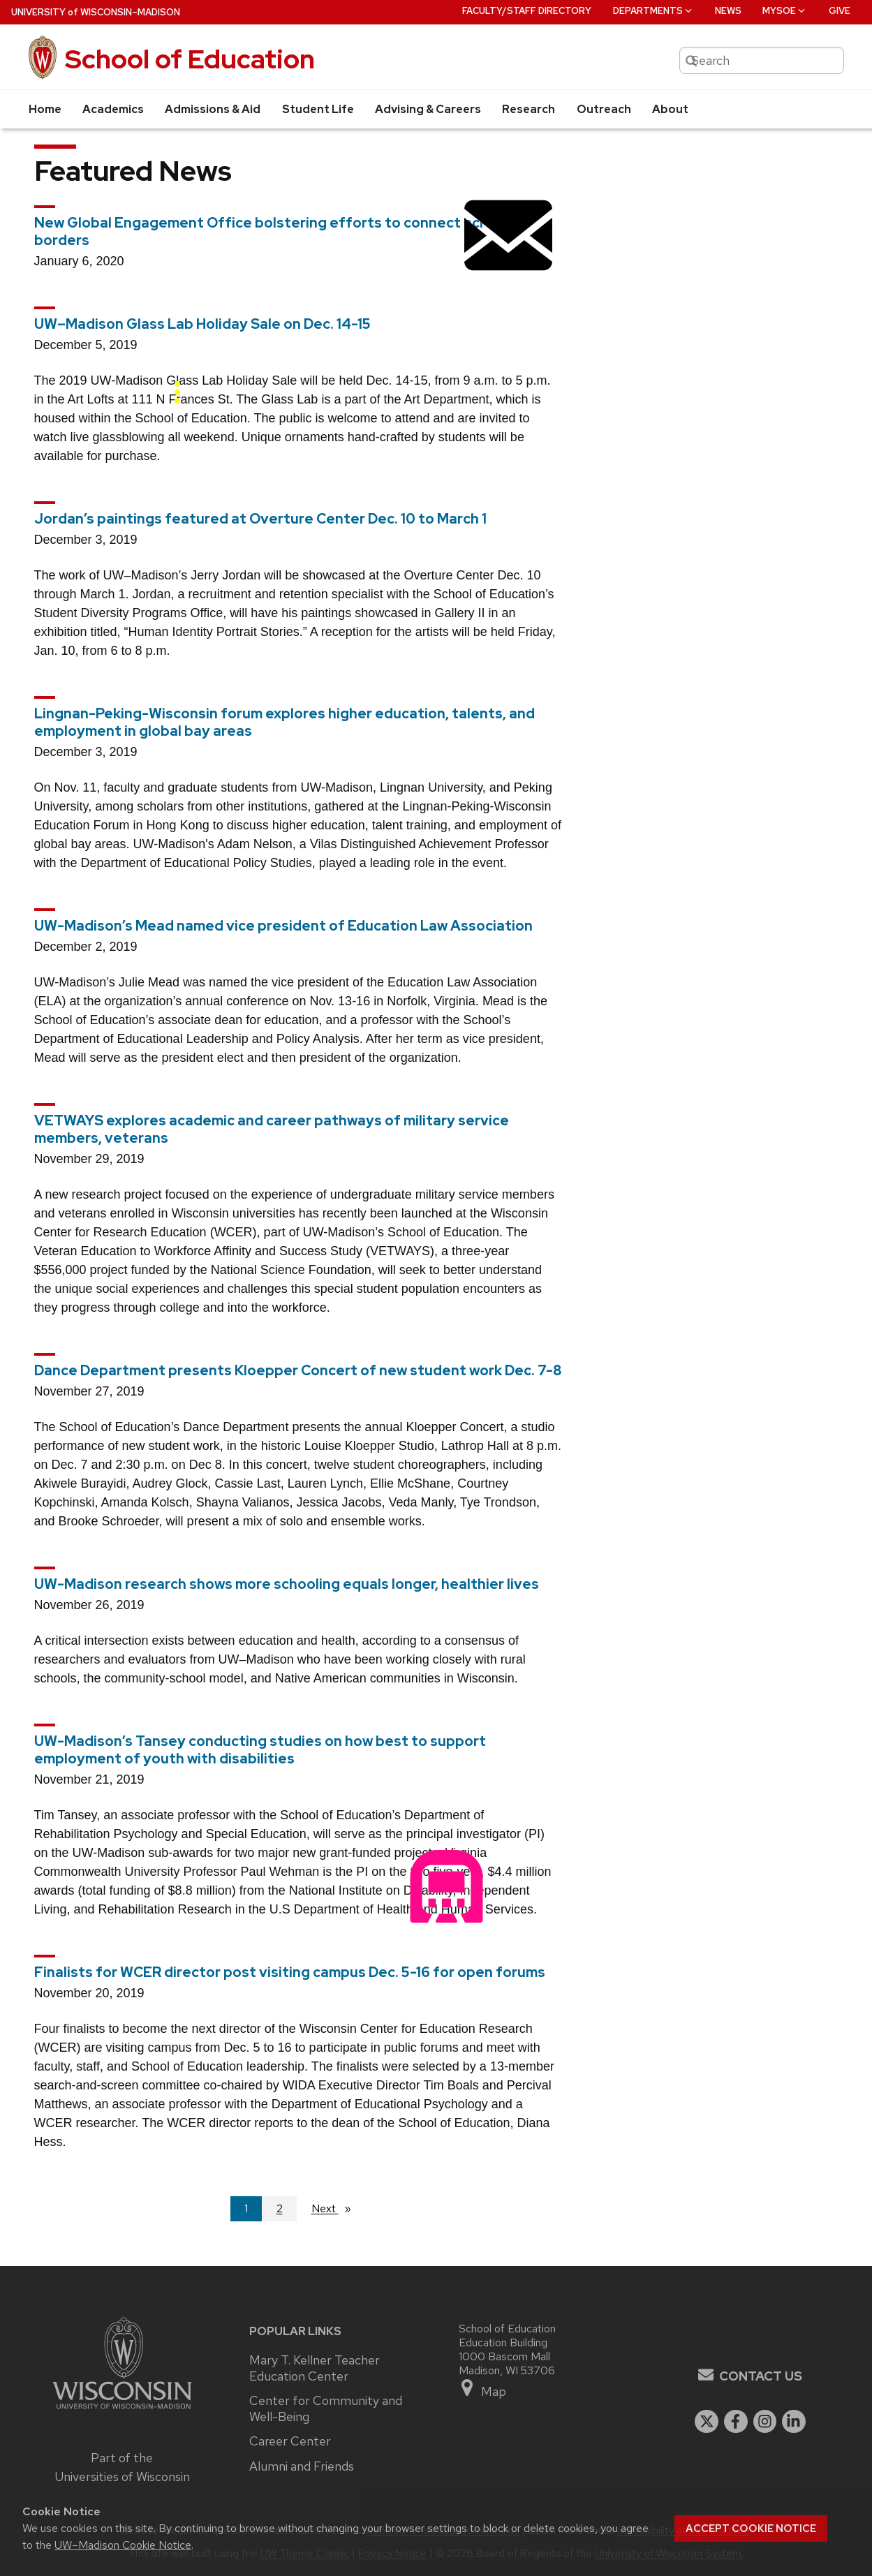 The image size is (872, 2576). Describe the element at coordinates (177, 392) in the screenshot. I see `access more options or actions` at that location.